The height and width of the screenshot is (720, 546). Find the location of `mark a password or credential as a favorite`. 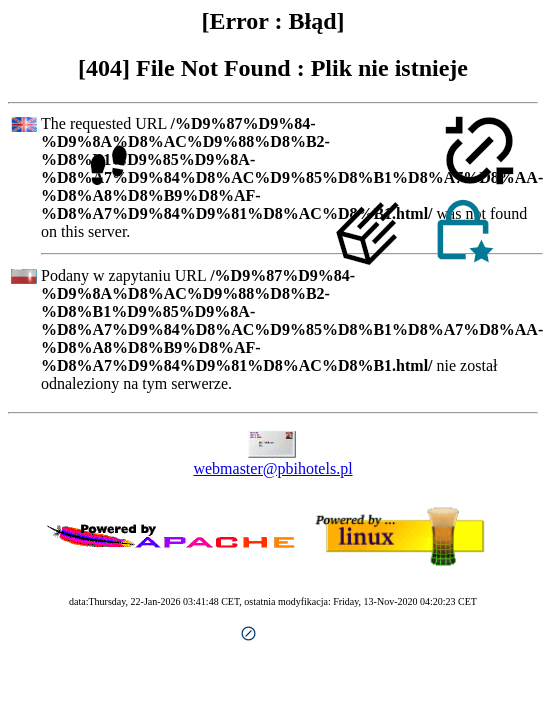

mark a password or credential as a favorite is located at coordinates (463, 231).